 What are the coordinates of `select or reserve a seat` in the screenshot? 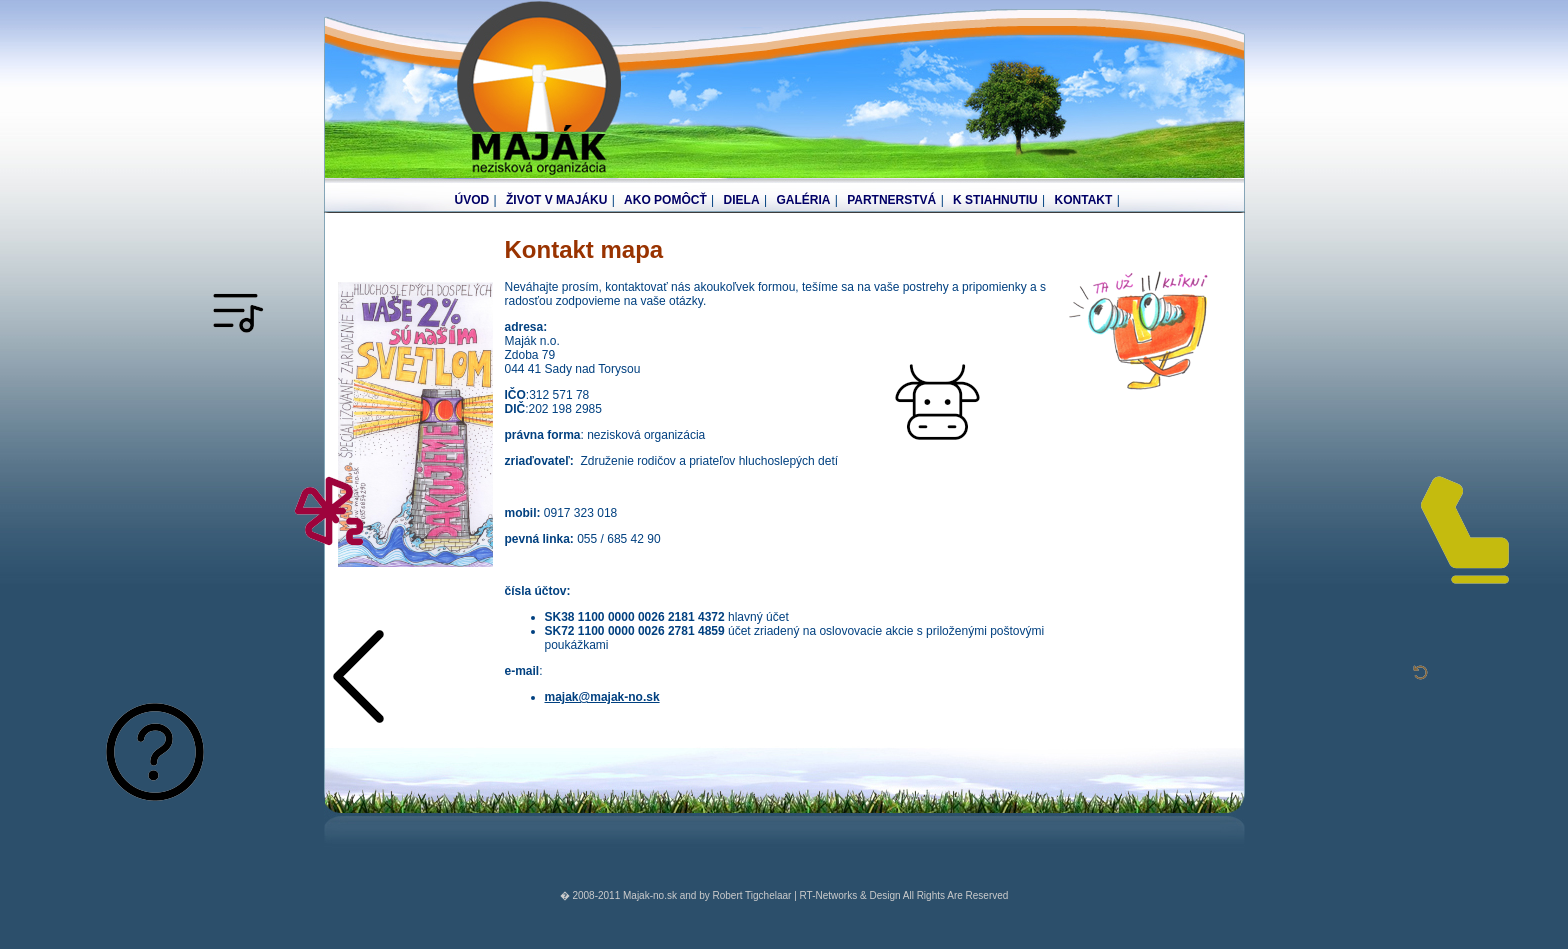 It's located at (1463, 530).